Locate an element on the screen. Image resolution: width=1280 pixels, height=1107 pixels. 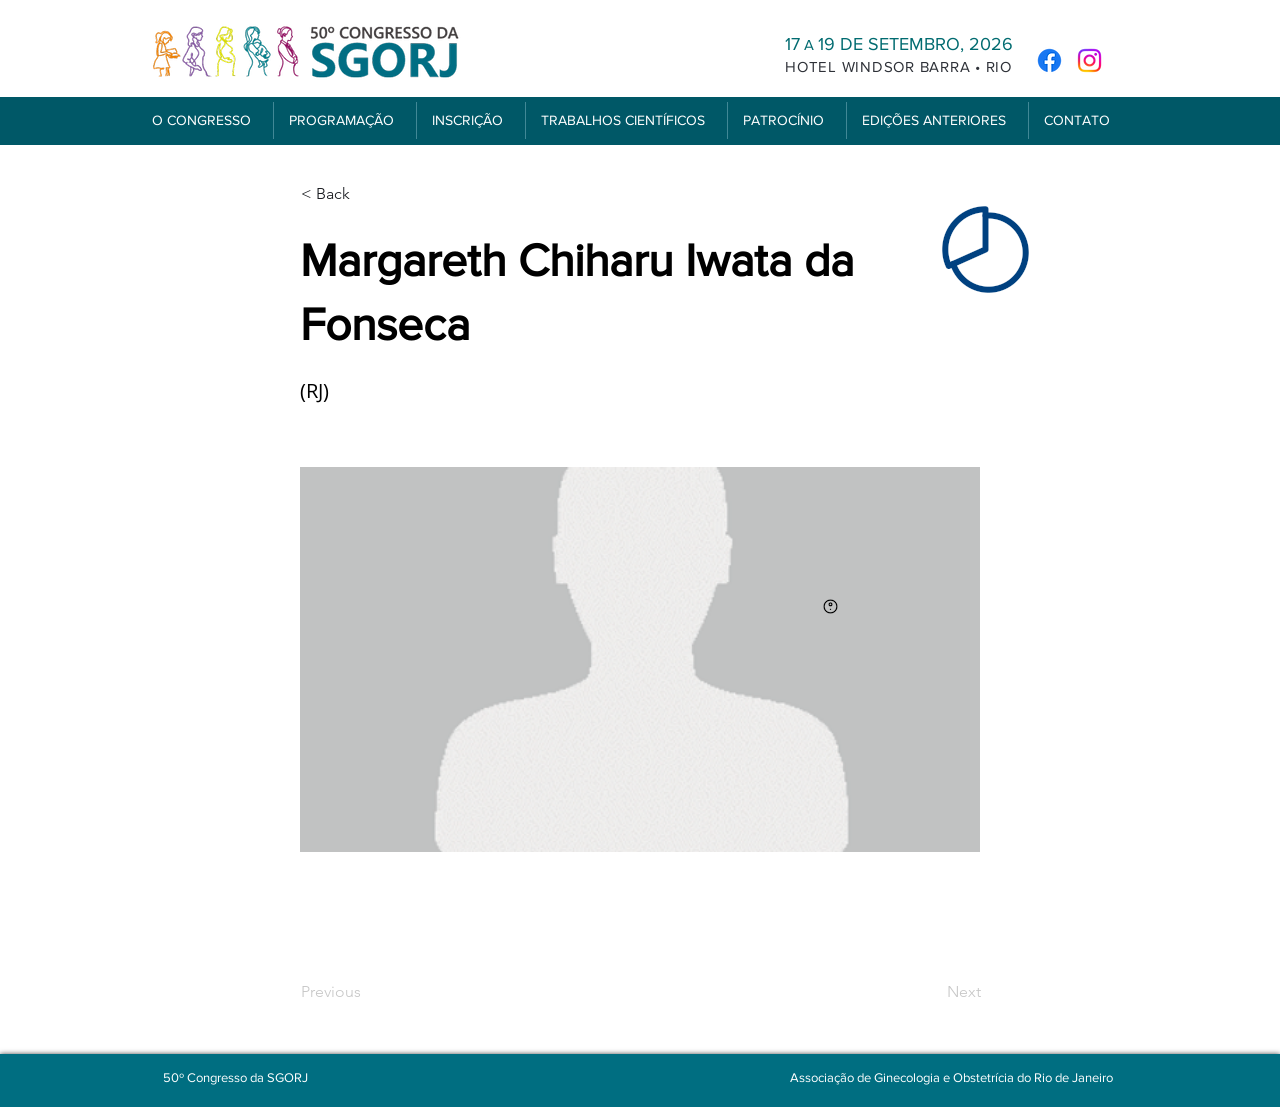
access vacuum or cleaning device controls is located at coordinates (830, 606).